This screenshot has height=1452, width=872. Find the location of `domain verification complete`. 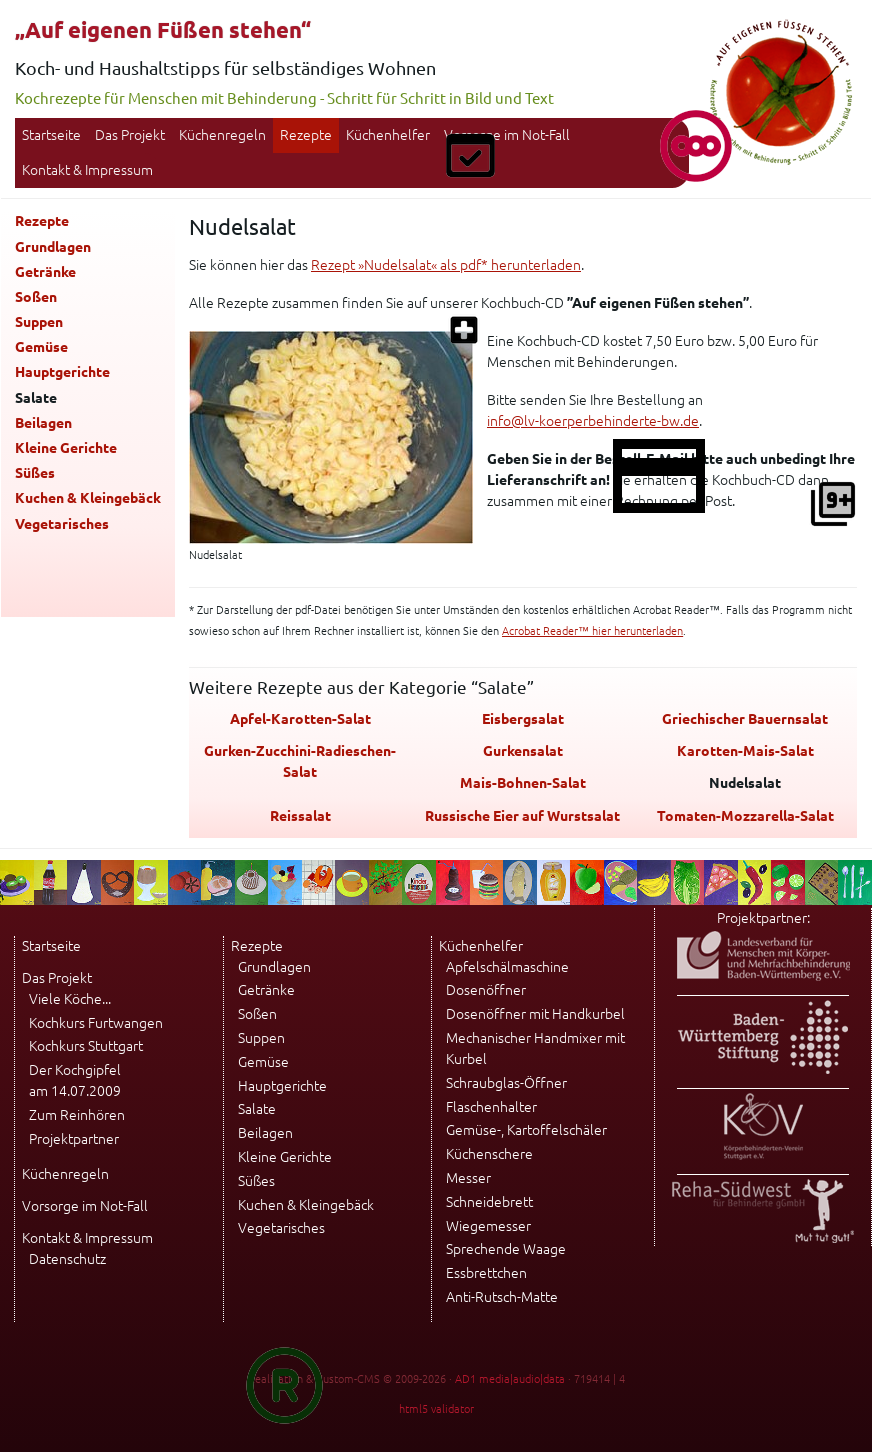

domain verification complete is located at coordinates (470, 155).